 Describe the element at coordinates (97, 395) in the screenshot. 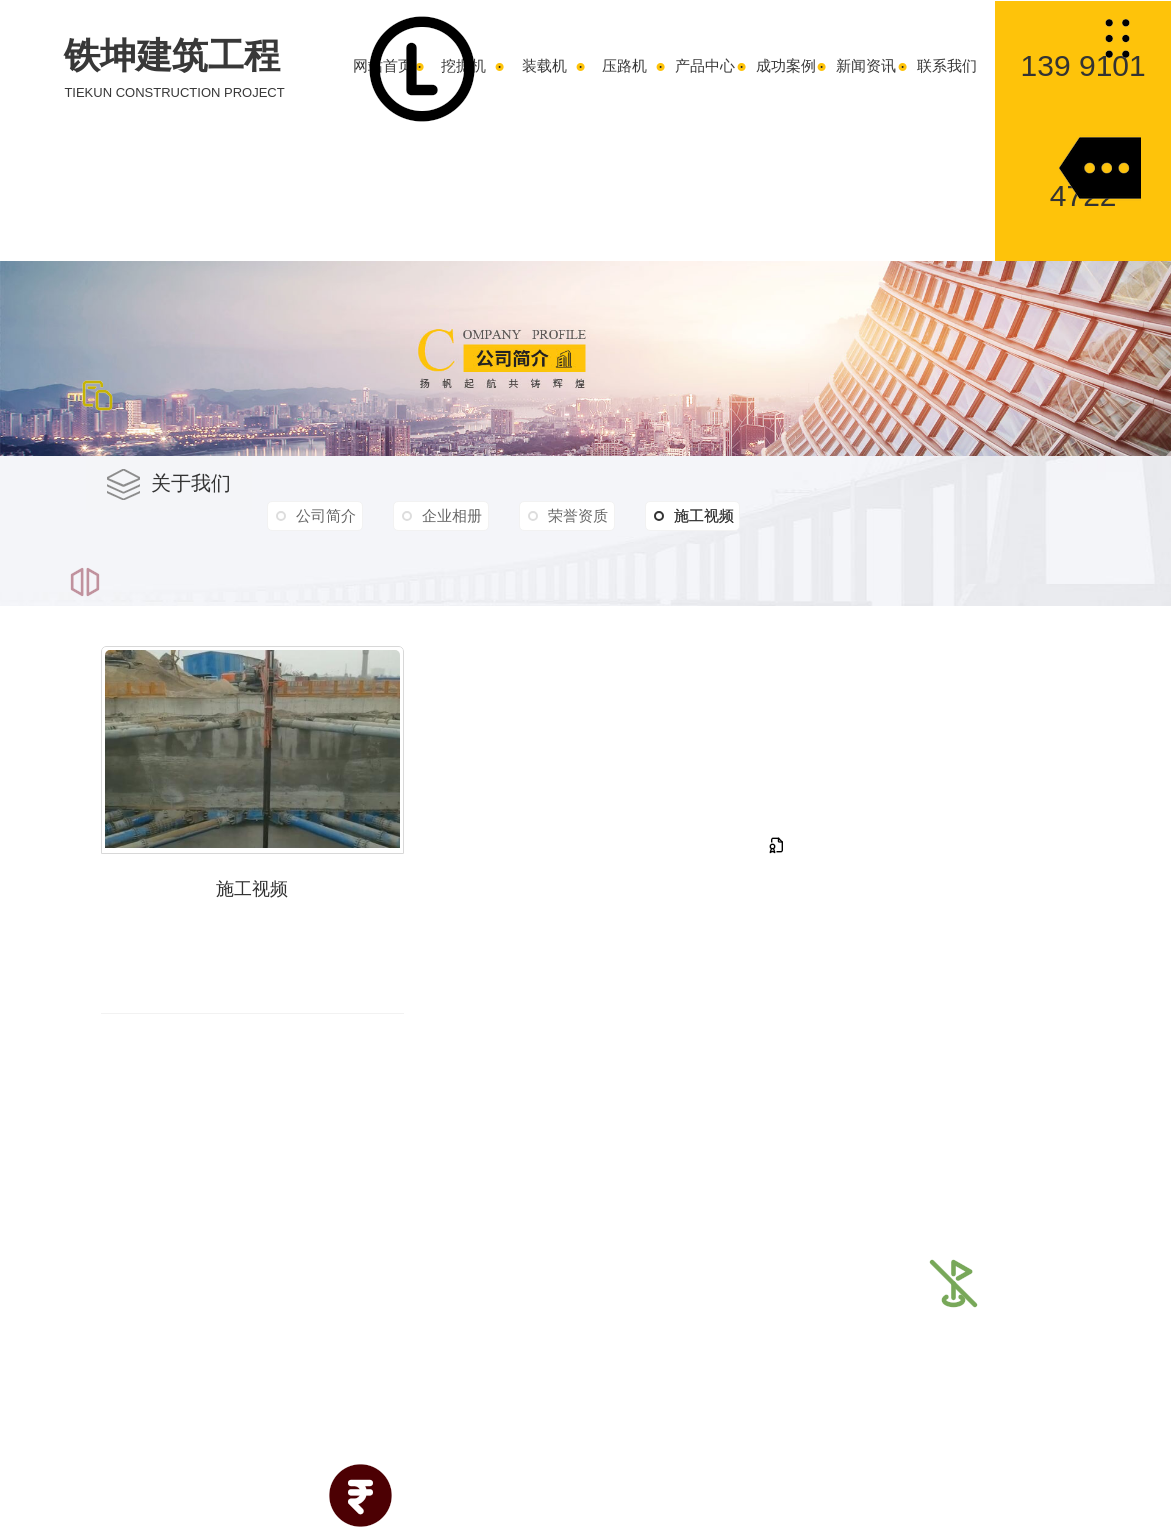

I see `paste copied content from clipboard` at that location.